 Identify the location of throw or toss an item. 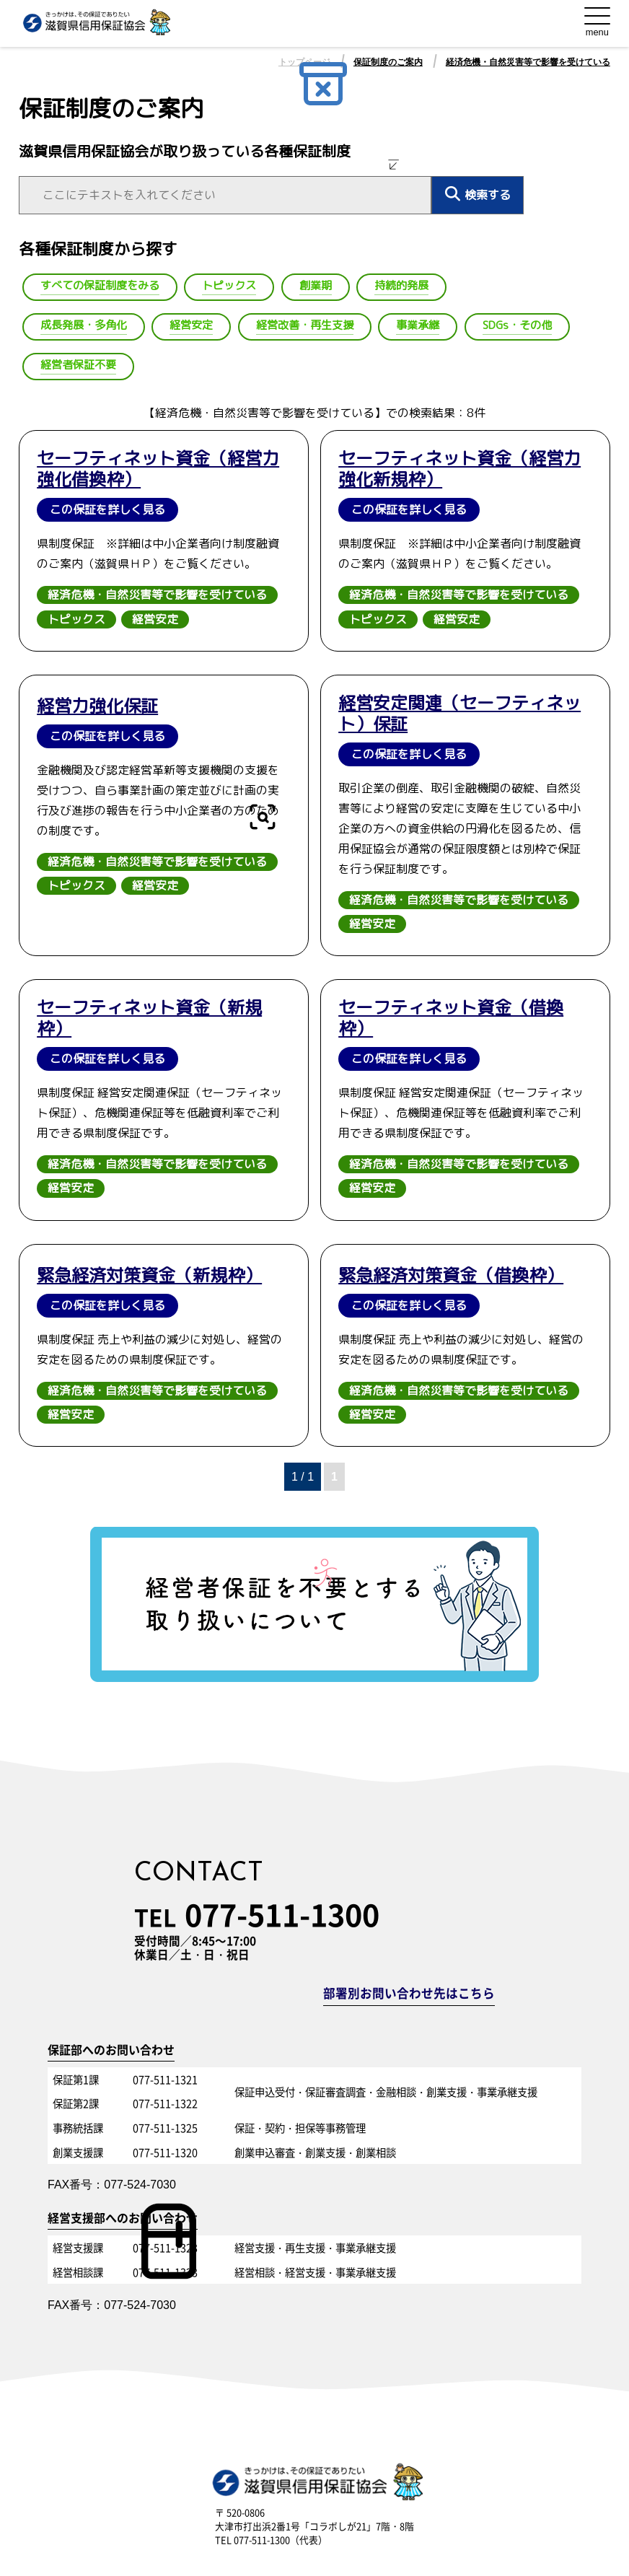
(325, 1572).